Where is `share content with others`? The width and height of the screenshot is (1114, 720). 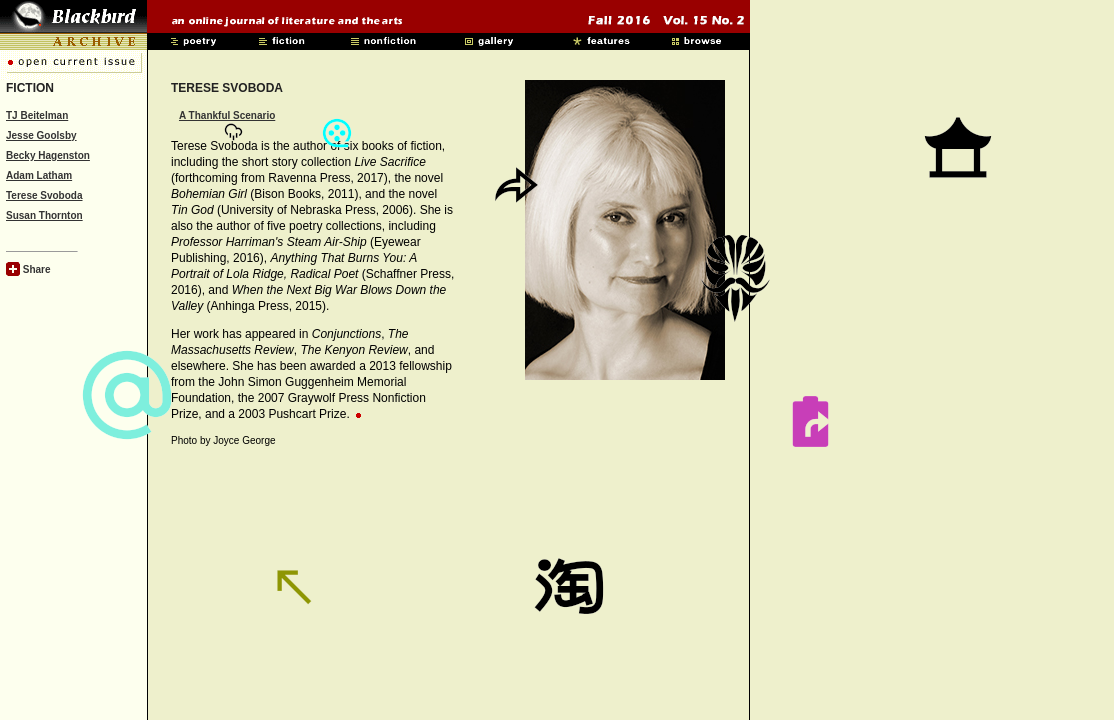
share content with others is located at coordinates (514, 187).